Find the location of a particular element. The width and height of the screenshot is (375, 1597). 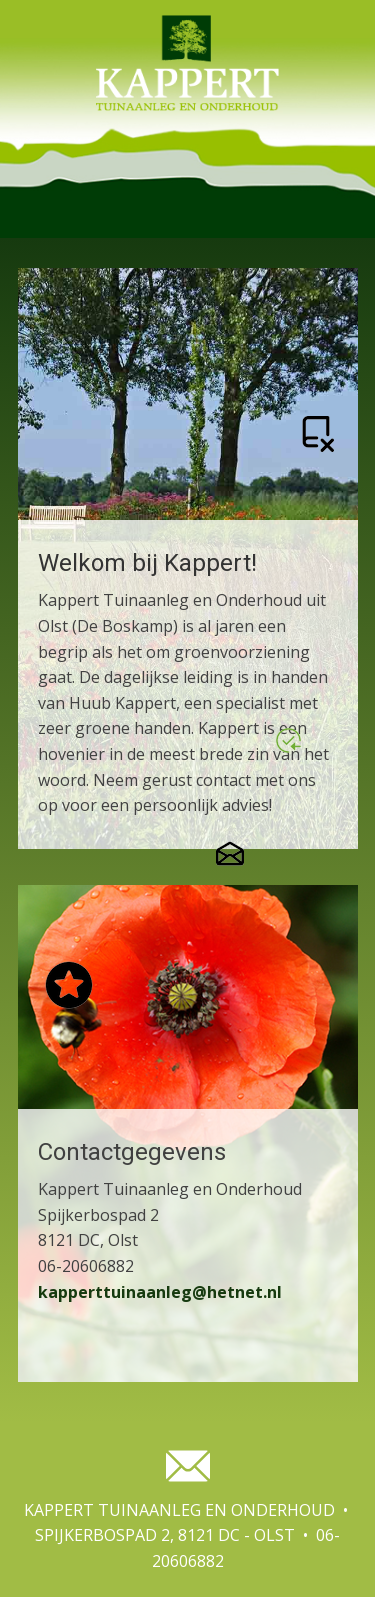

mark item as favorite is located at coordinates (69, 985).